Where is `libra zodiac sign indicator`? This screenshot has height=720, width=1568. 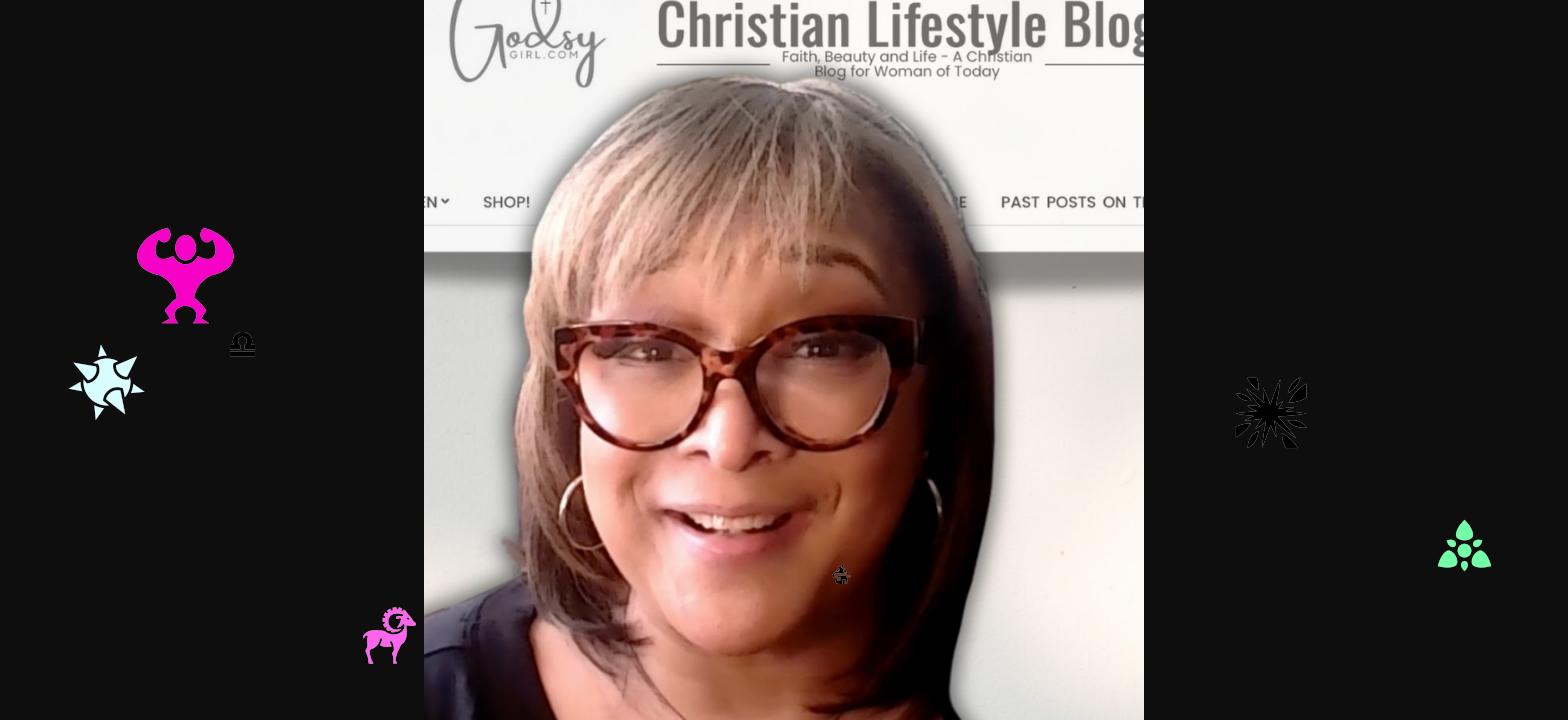
libra zodiac sign indicator is located at coordinates (242, 344).